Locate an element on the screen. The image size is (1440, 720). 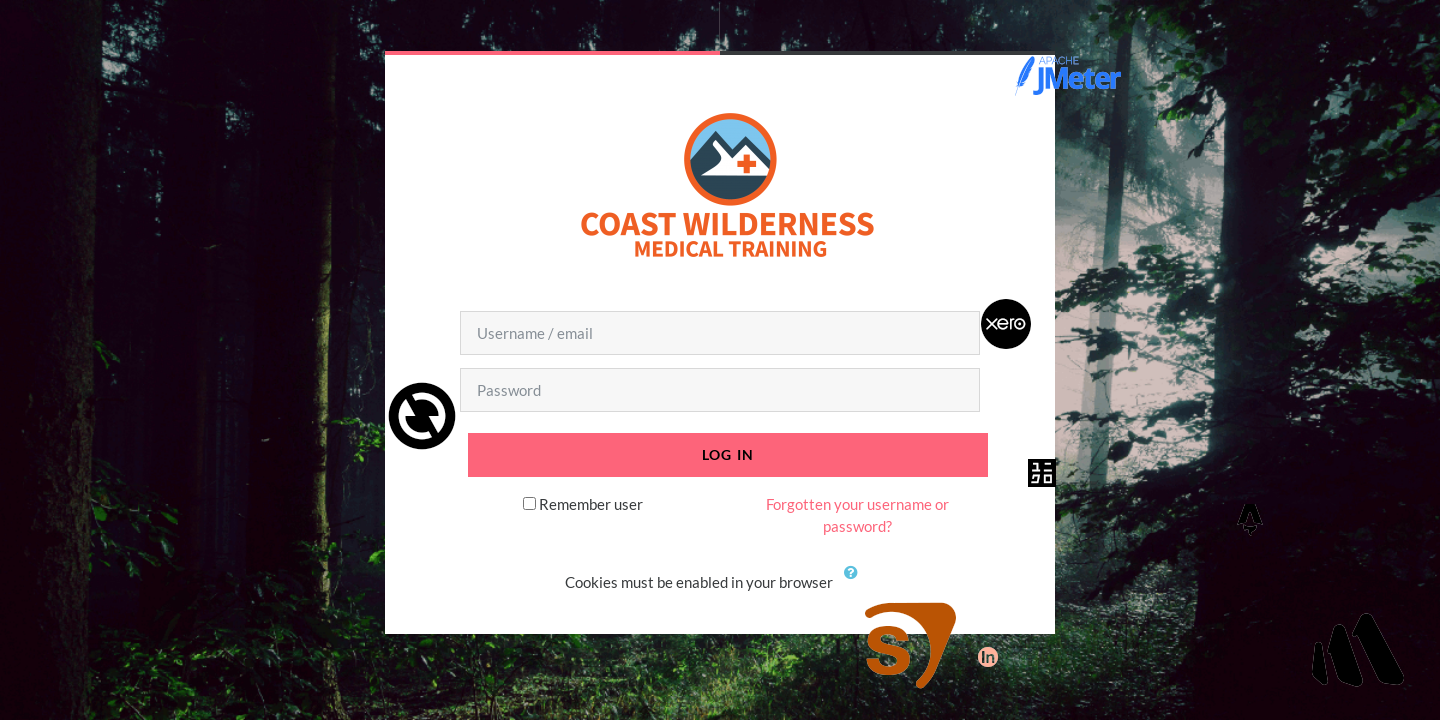
LogMeIn brand logo is located at coordinates (988, 657).